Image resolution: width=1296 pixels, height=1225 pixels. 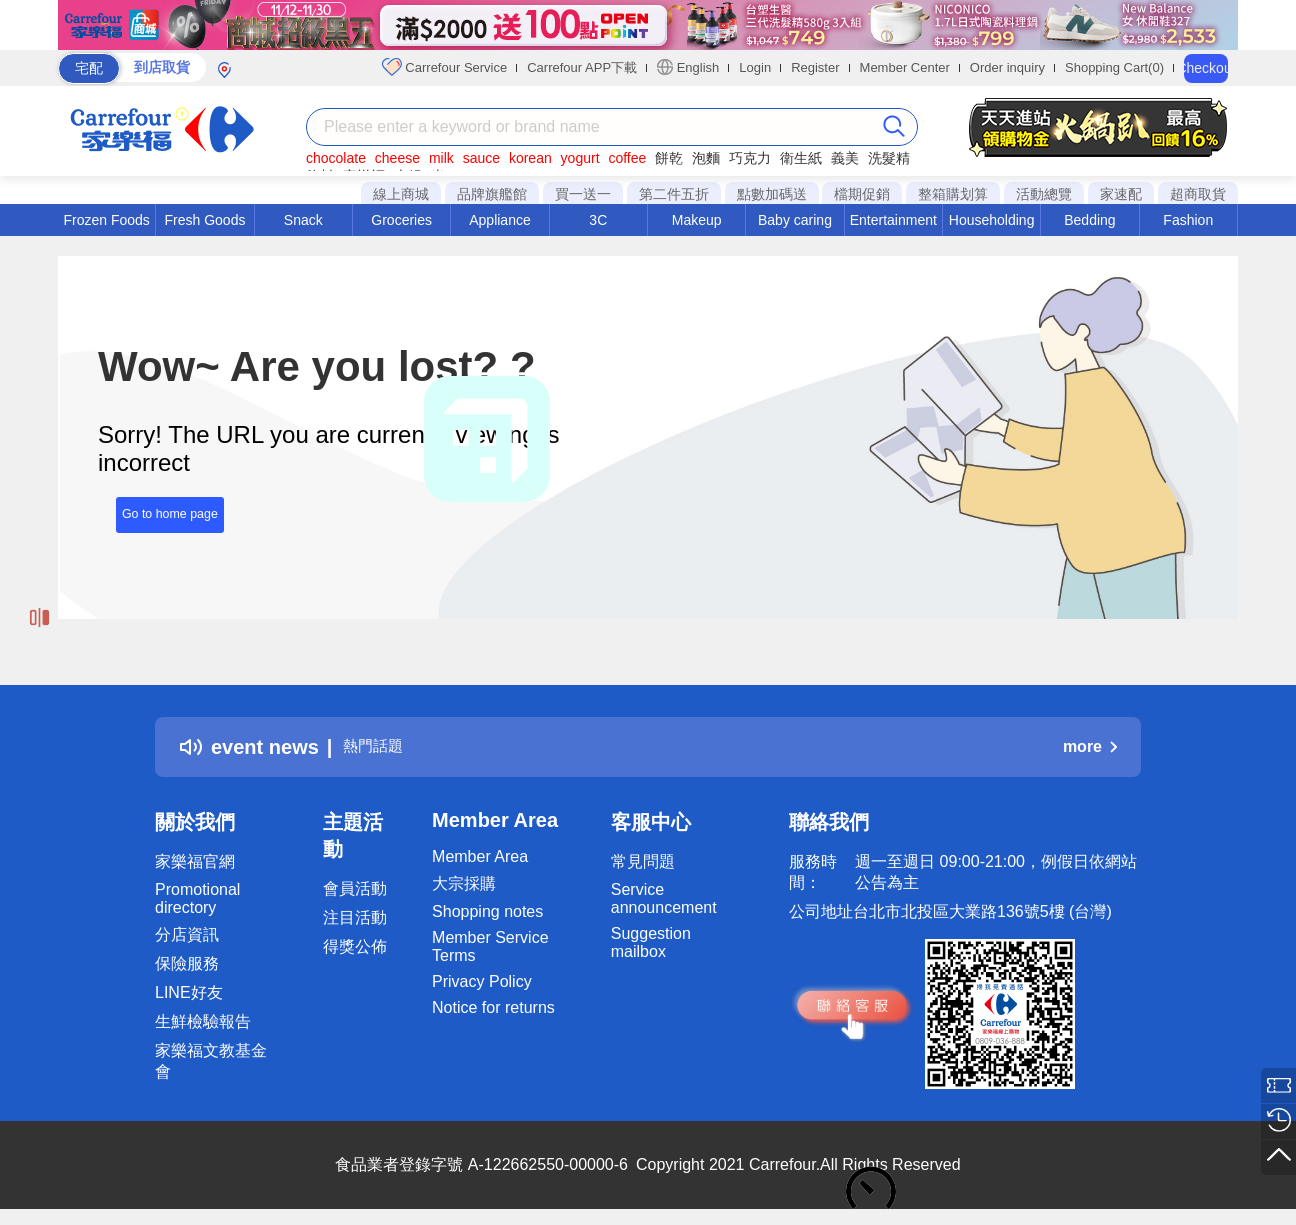 I want to click on flip image horizontally, so click(x=39, y=617).